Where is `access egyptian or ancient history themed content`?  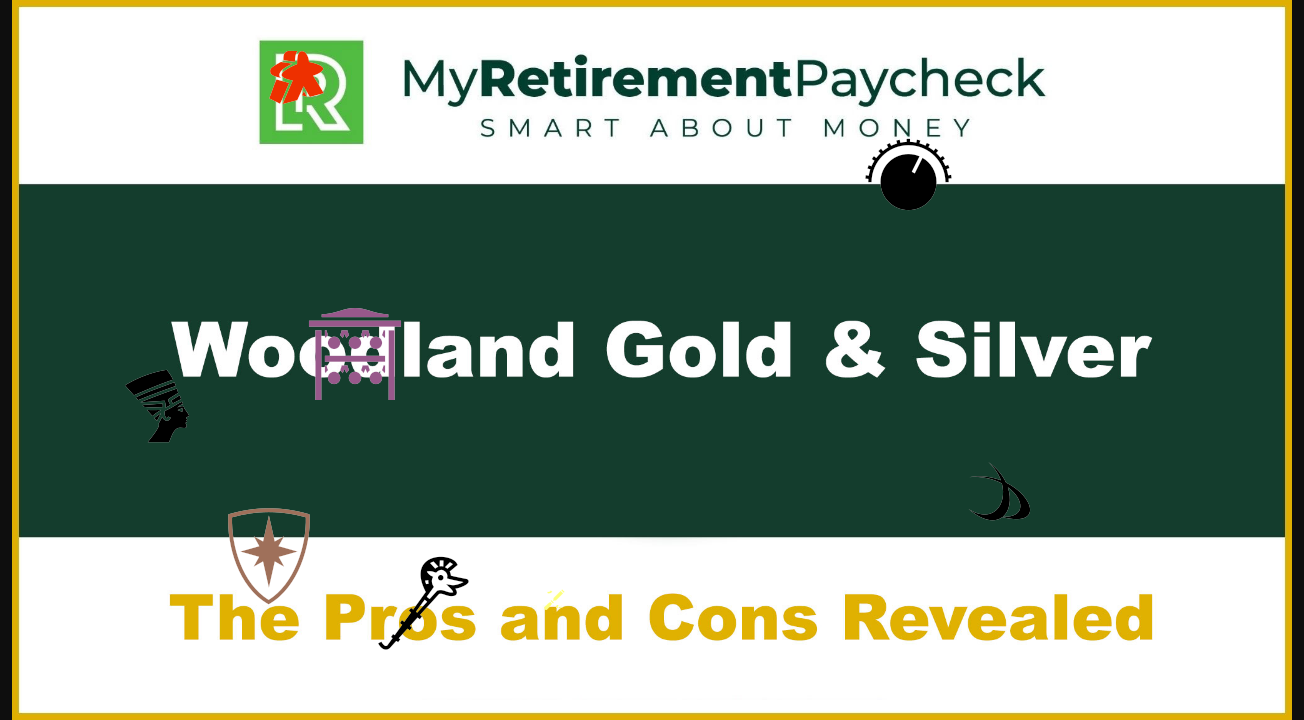 access egyptian or ancient history themed content is located at coordinates (157, 406).